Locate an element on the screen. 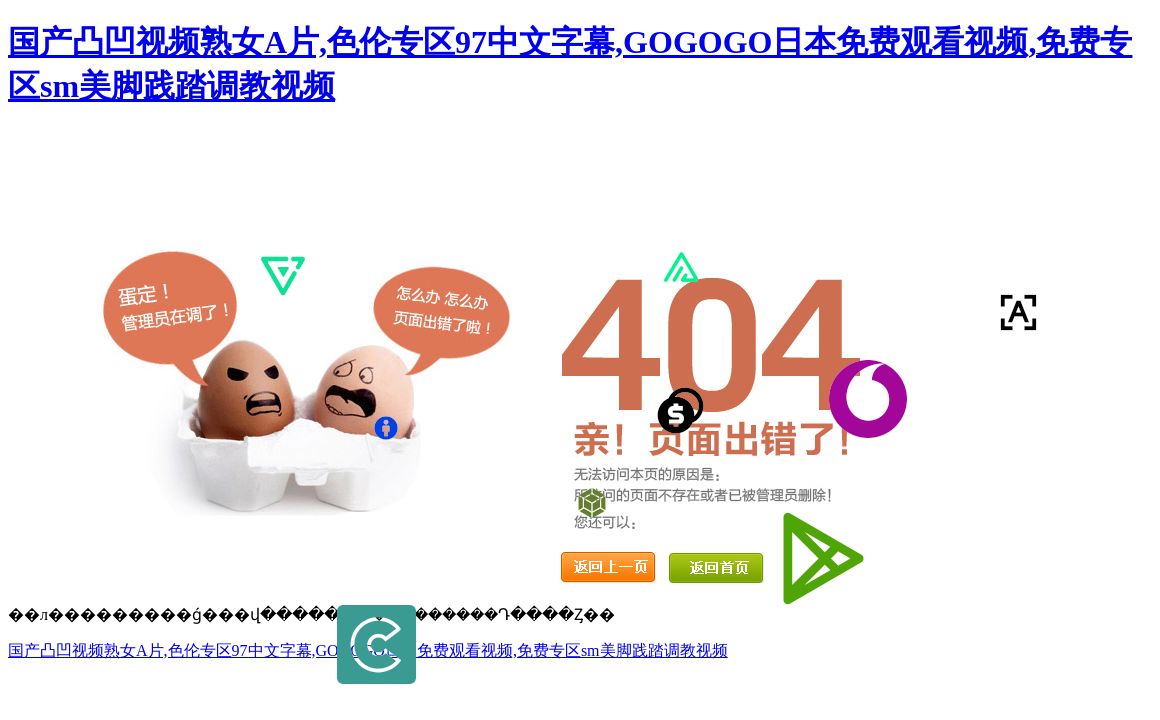  vodafone app or service is located at coordinates (868, 399).